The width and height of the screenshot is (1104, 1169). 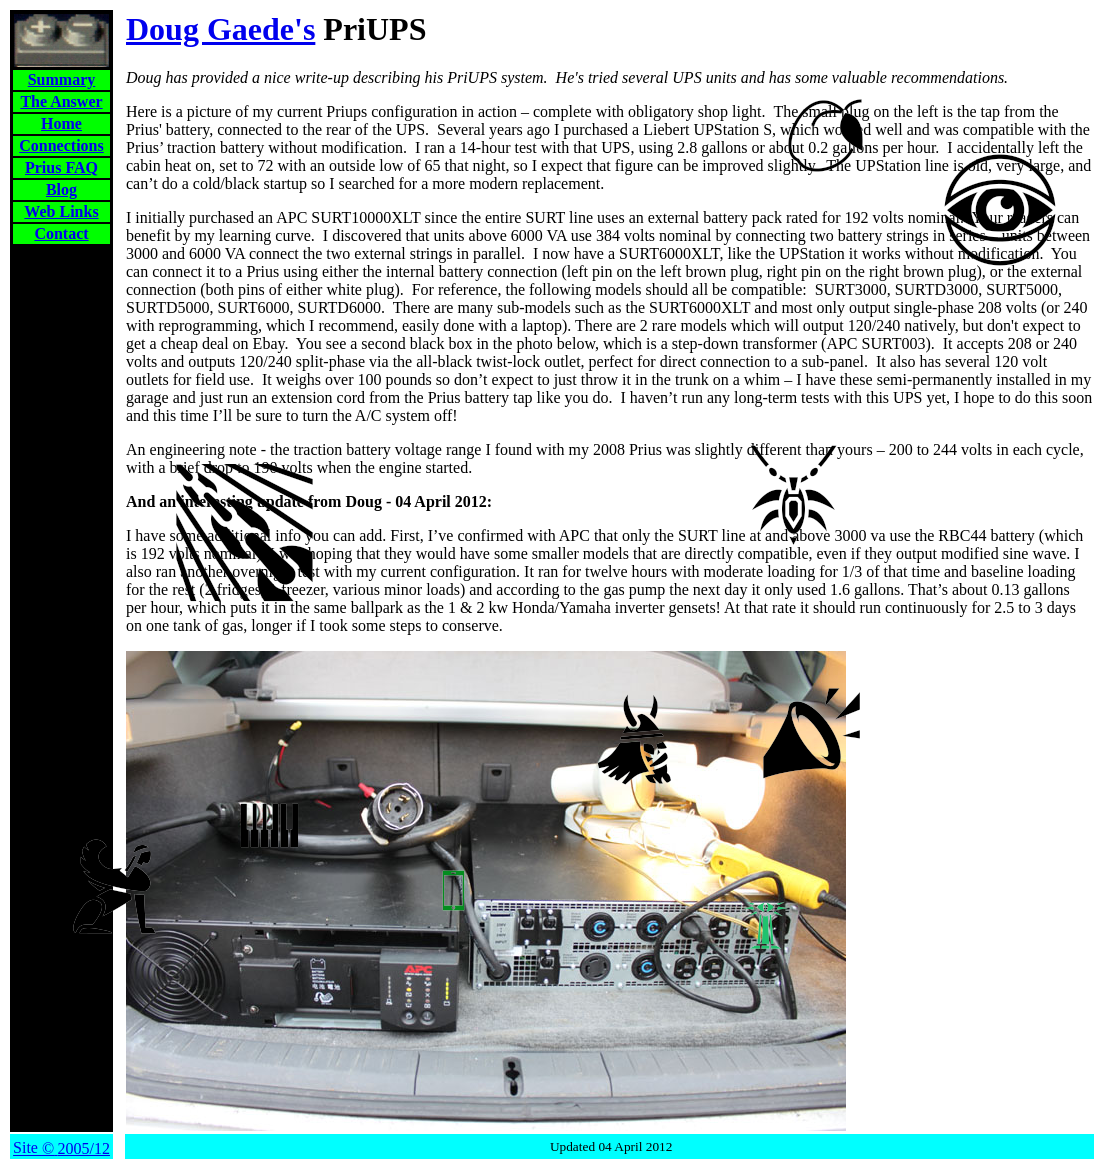 I want to click on represents a fruit or produce category, so click(x=825, y=135).